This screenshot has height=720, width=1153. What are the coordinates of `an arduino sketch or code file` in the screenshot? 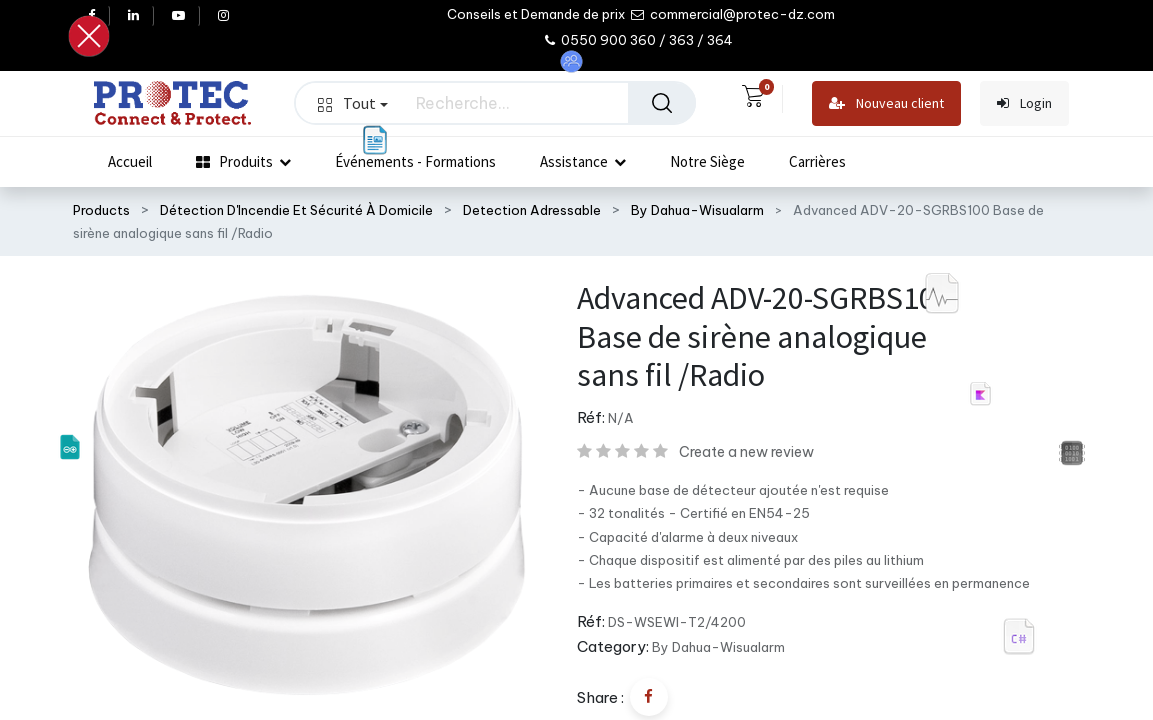 It's located at (70, 447).